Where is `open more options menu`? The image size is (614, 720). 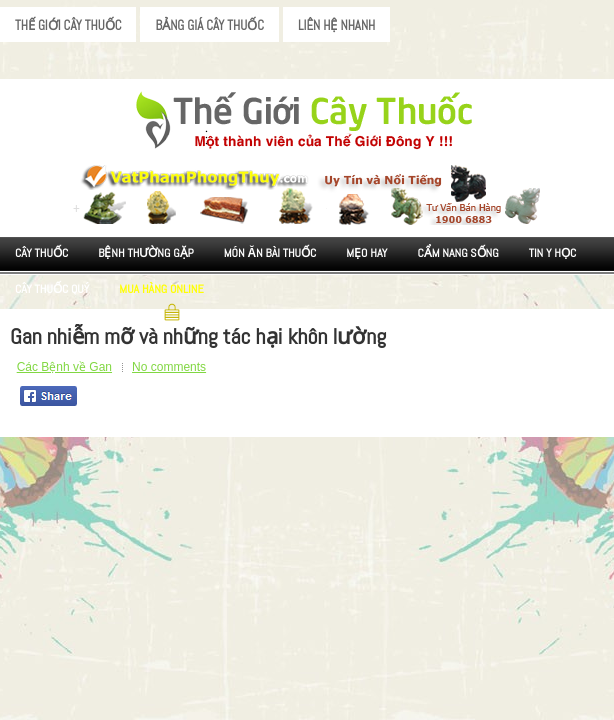 open more options menu is located at coordinates (206, 137).